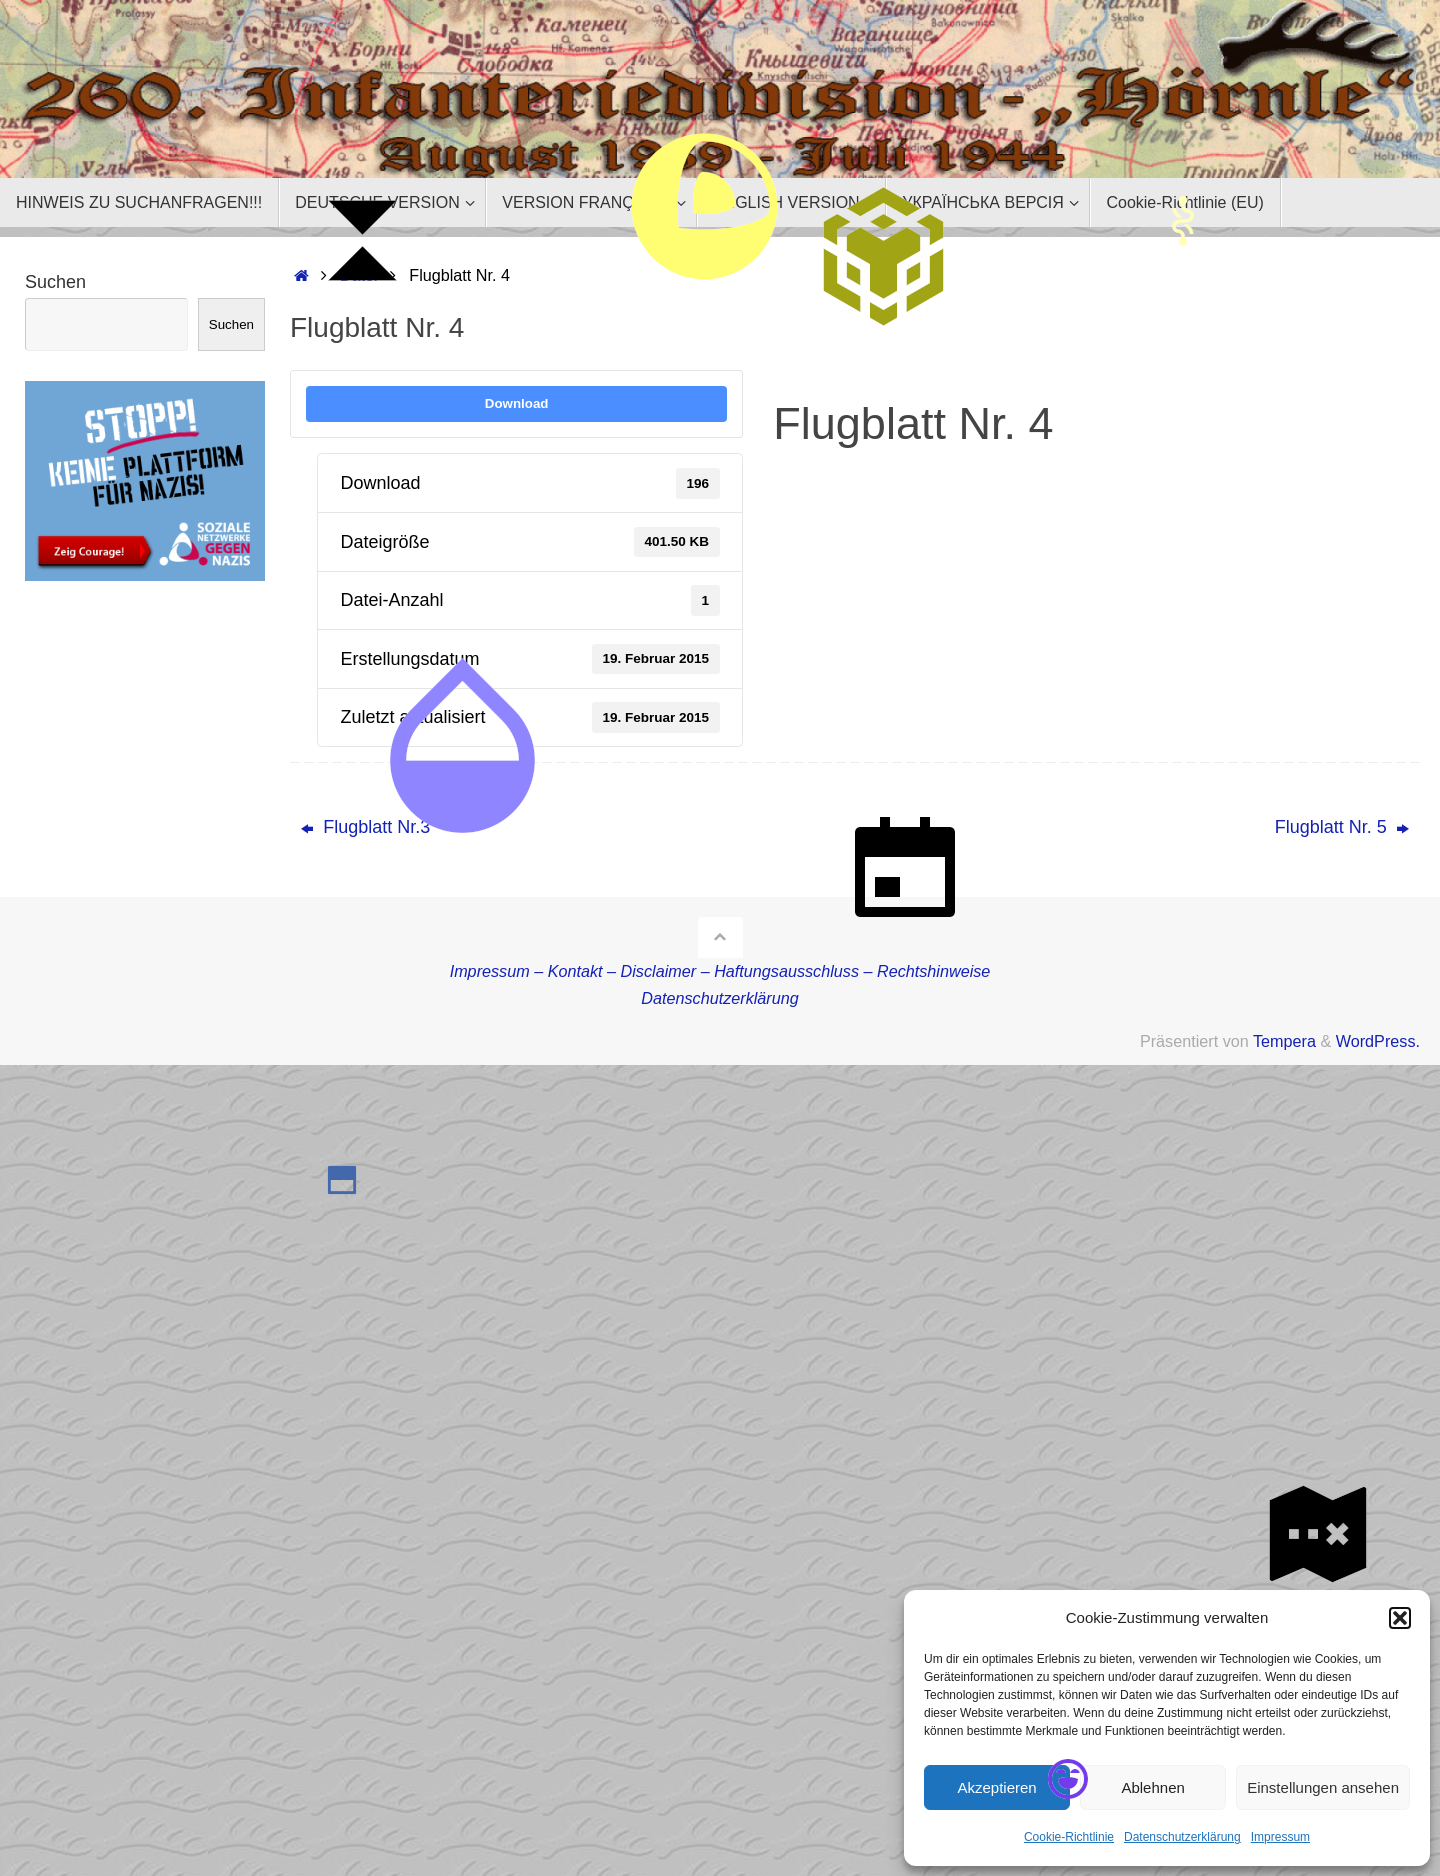 The width and height of the screenshot is (1440, 1876). What do you see at coordinates (883, 256) in the screenshot?
I see `binance coin (BNB) cryptocurrency logo` at bounding box center [883, 256].